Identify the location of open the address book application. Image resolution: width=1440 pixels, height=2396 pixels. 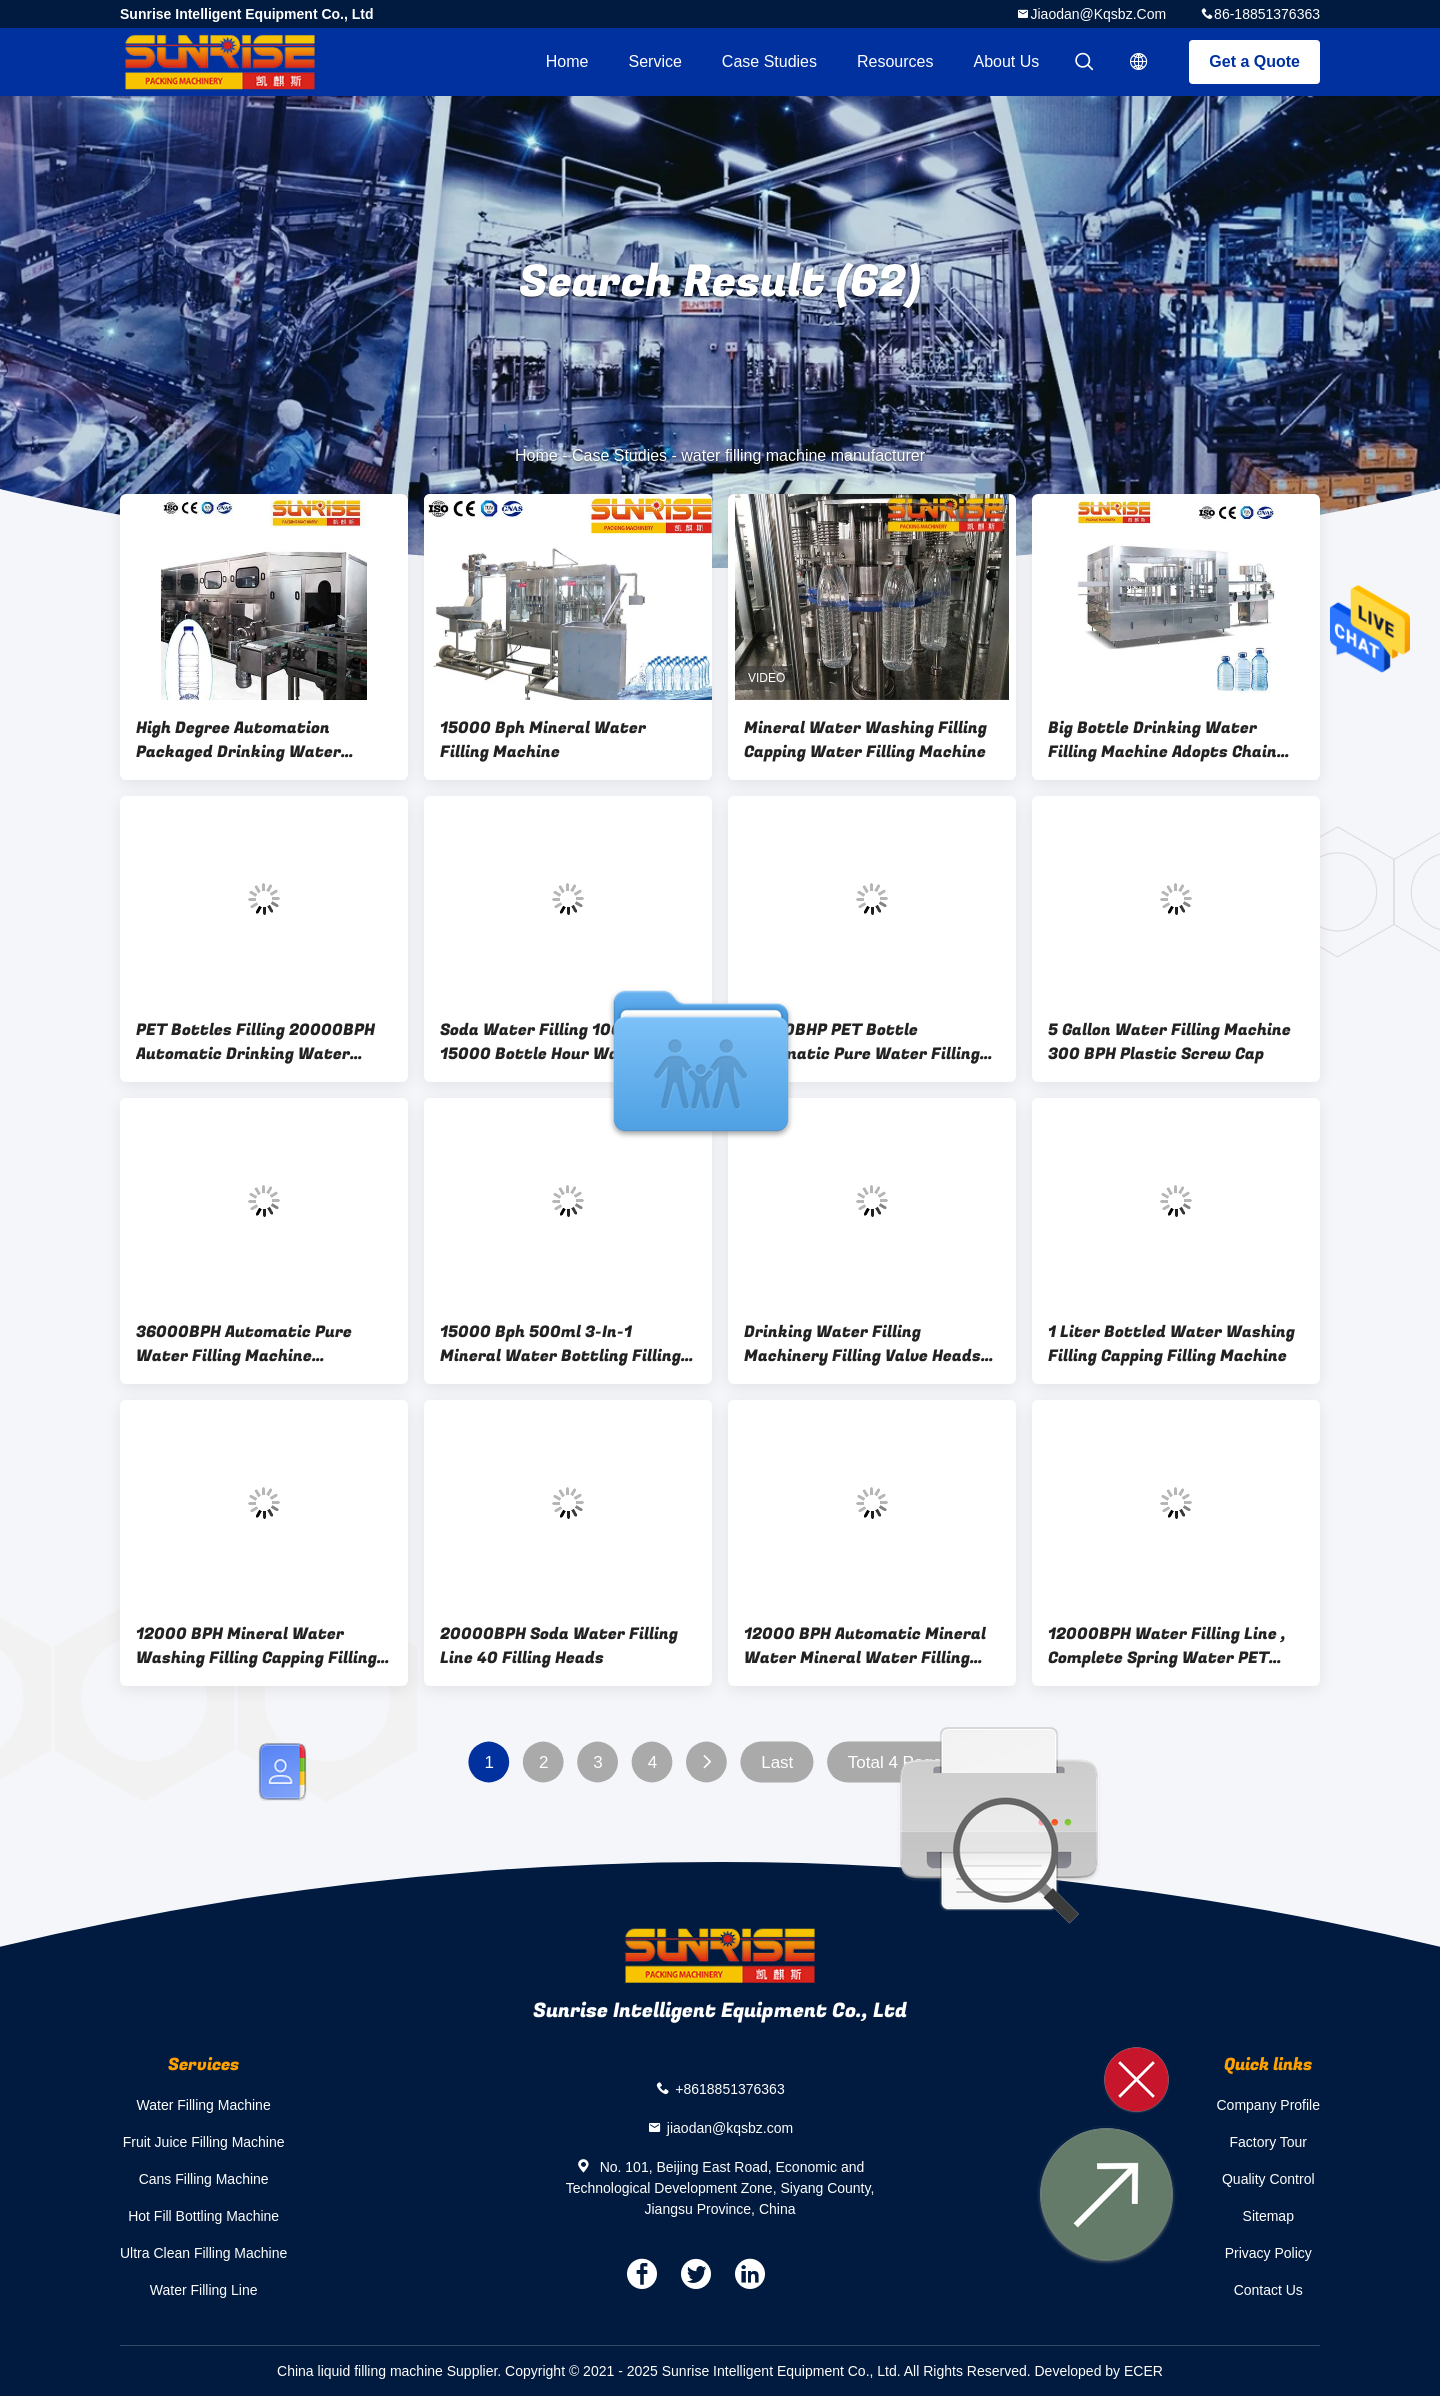
(282, 1771).